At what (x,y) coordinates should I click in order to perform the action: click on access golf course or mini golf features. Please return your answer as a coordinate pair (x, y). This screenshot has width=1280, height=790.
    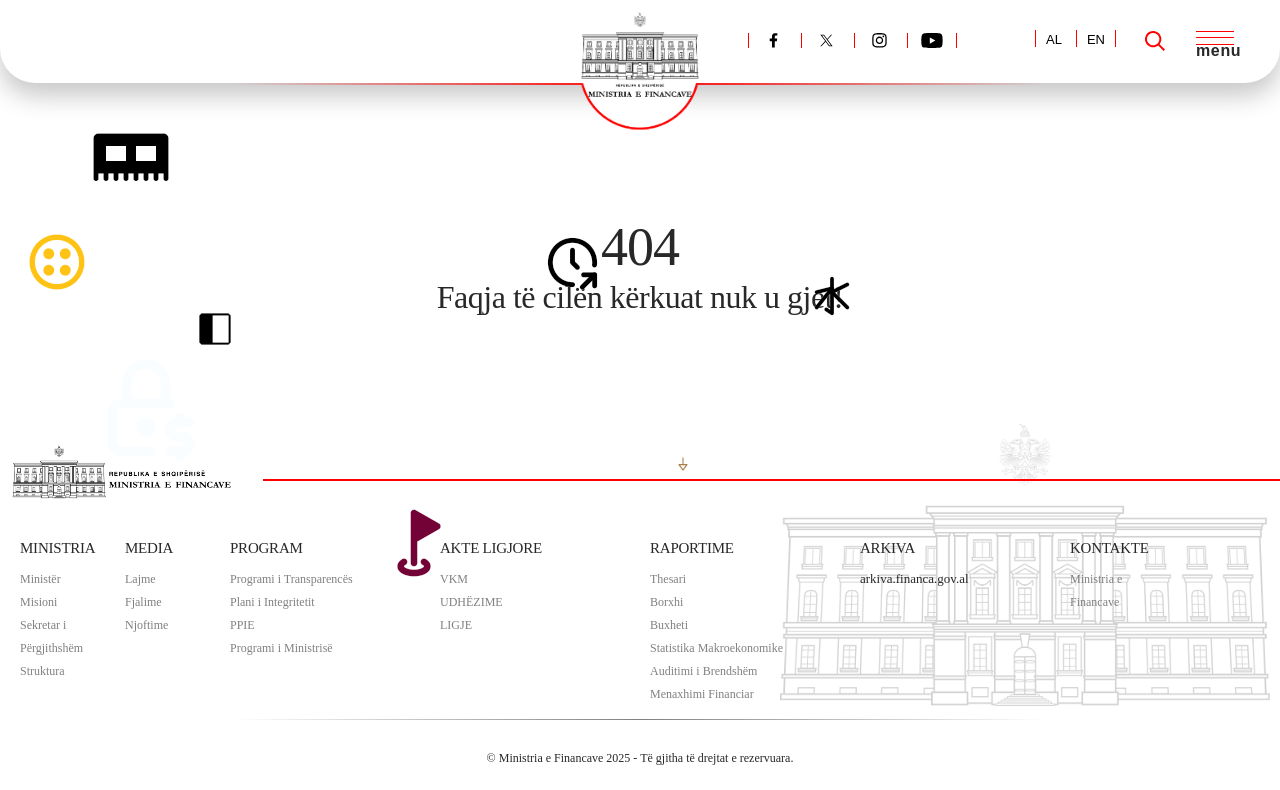
    Looking at the image, I should click on (414, 543).